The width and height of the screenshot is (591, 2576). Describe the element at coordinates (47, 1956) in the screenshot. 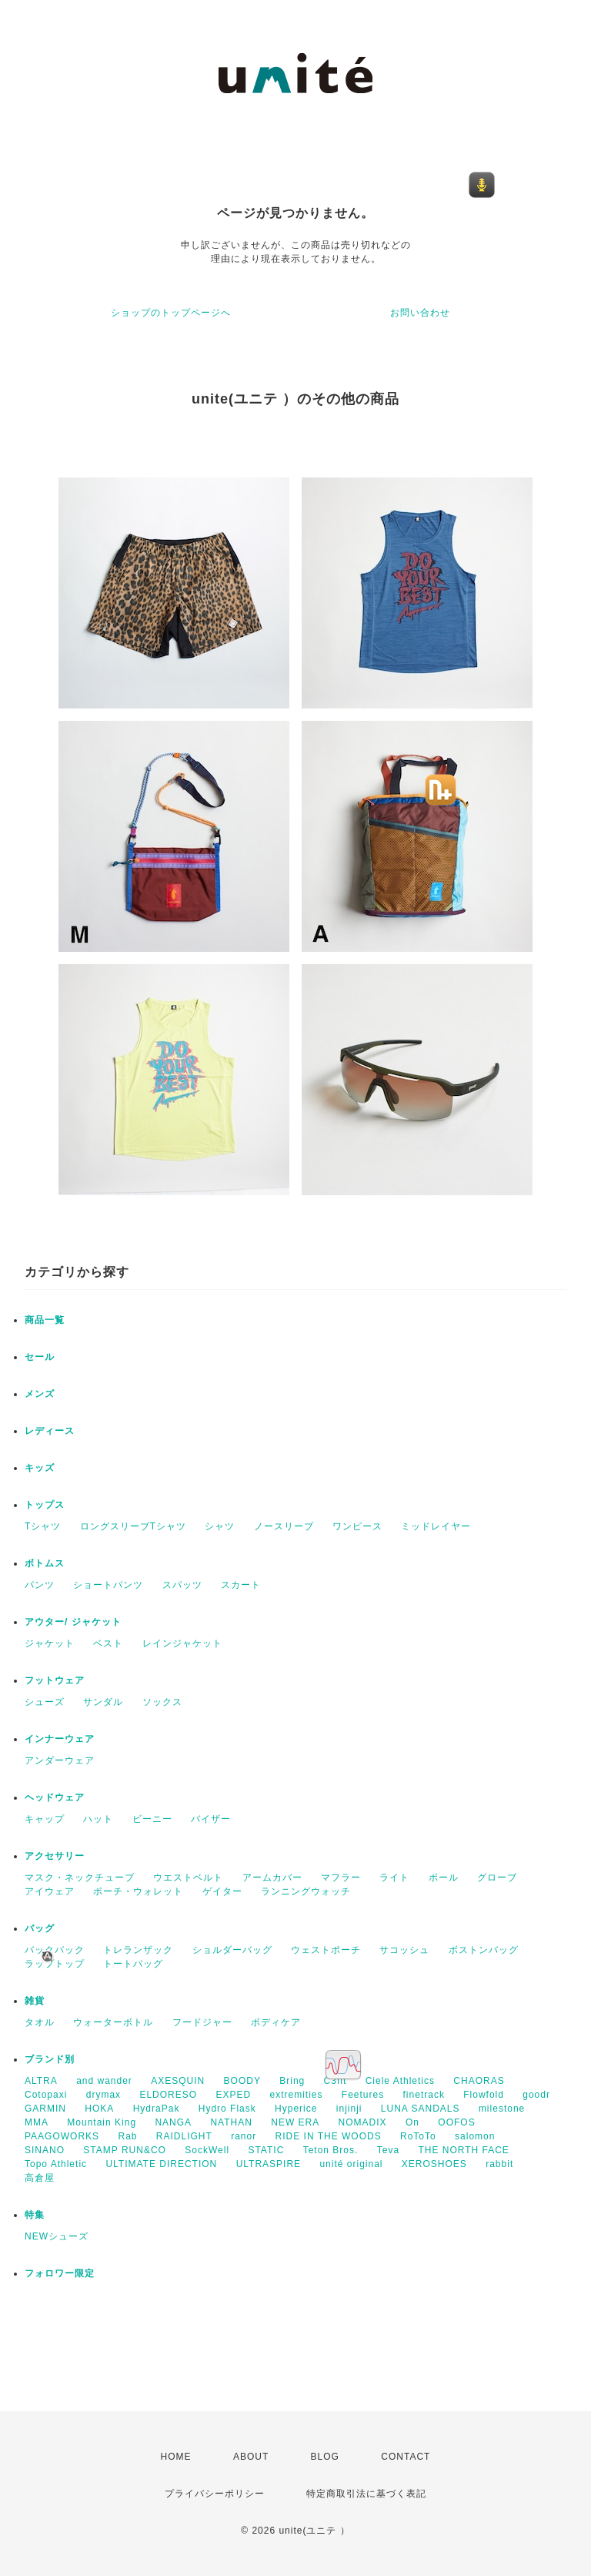

I see `open the software updater application` at that location.